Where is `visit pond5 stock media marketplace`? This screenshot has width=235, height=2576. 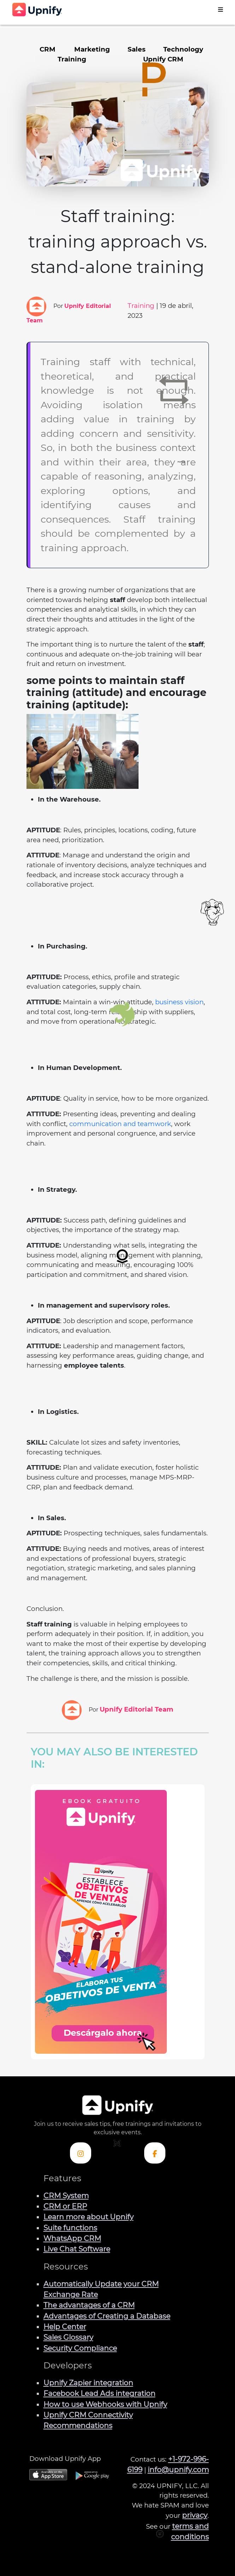
visit pond5 stock media marketplace is located at coordinates (181, 462).